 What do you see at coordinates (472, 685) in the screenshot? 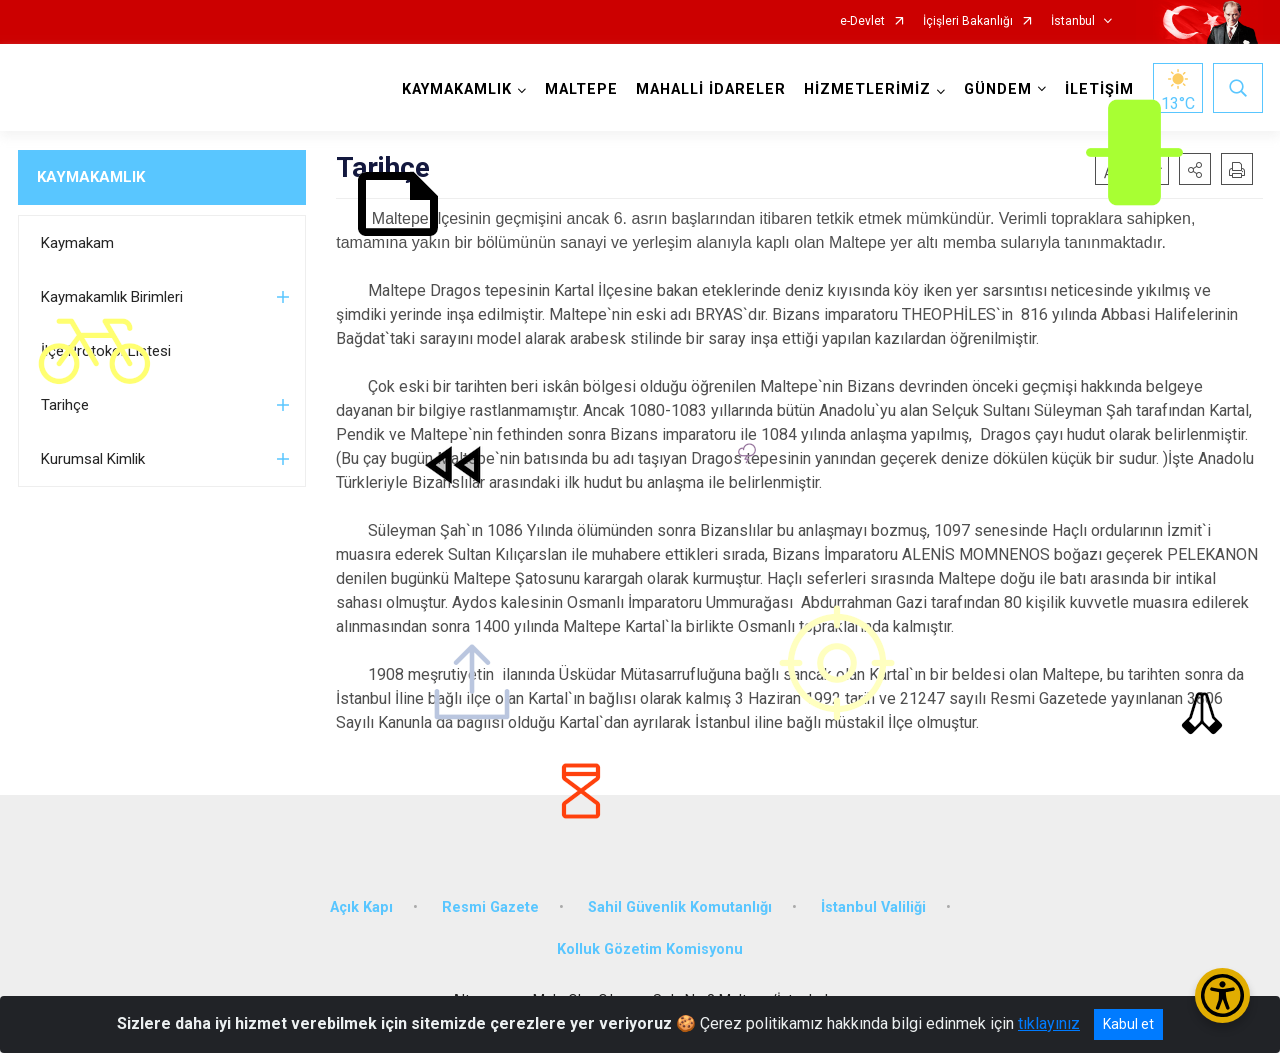
I see `upload a file or document` at bounding box center [472, 685].